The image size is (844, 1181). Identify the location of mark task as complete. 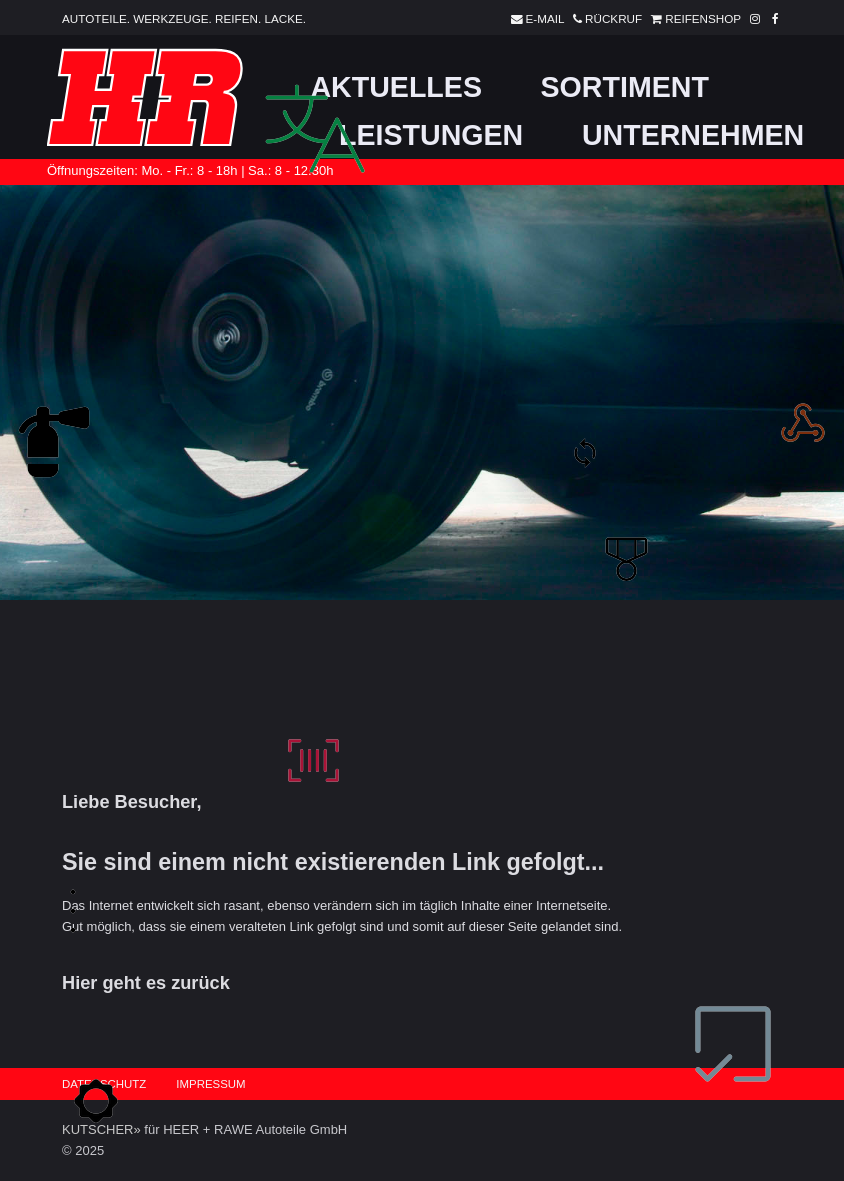
(733, 1044).